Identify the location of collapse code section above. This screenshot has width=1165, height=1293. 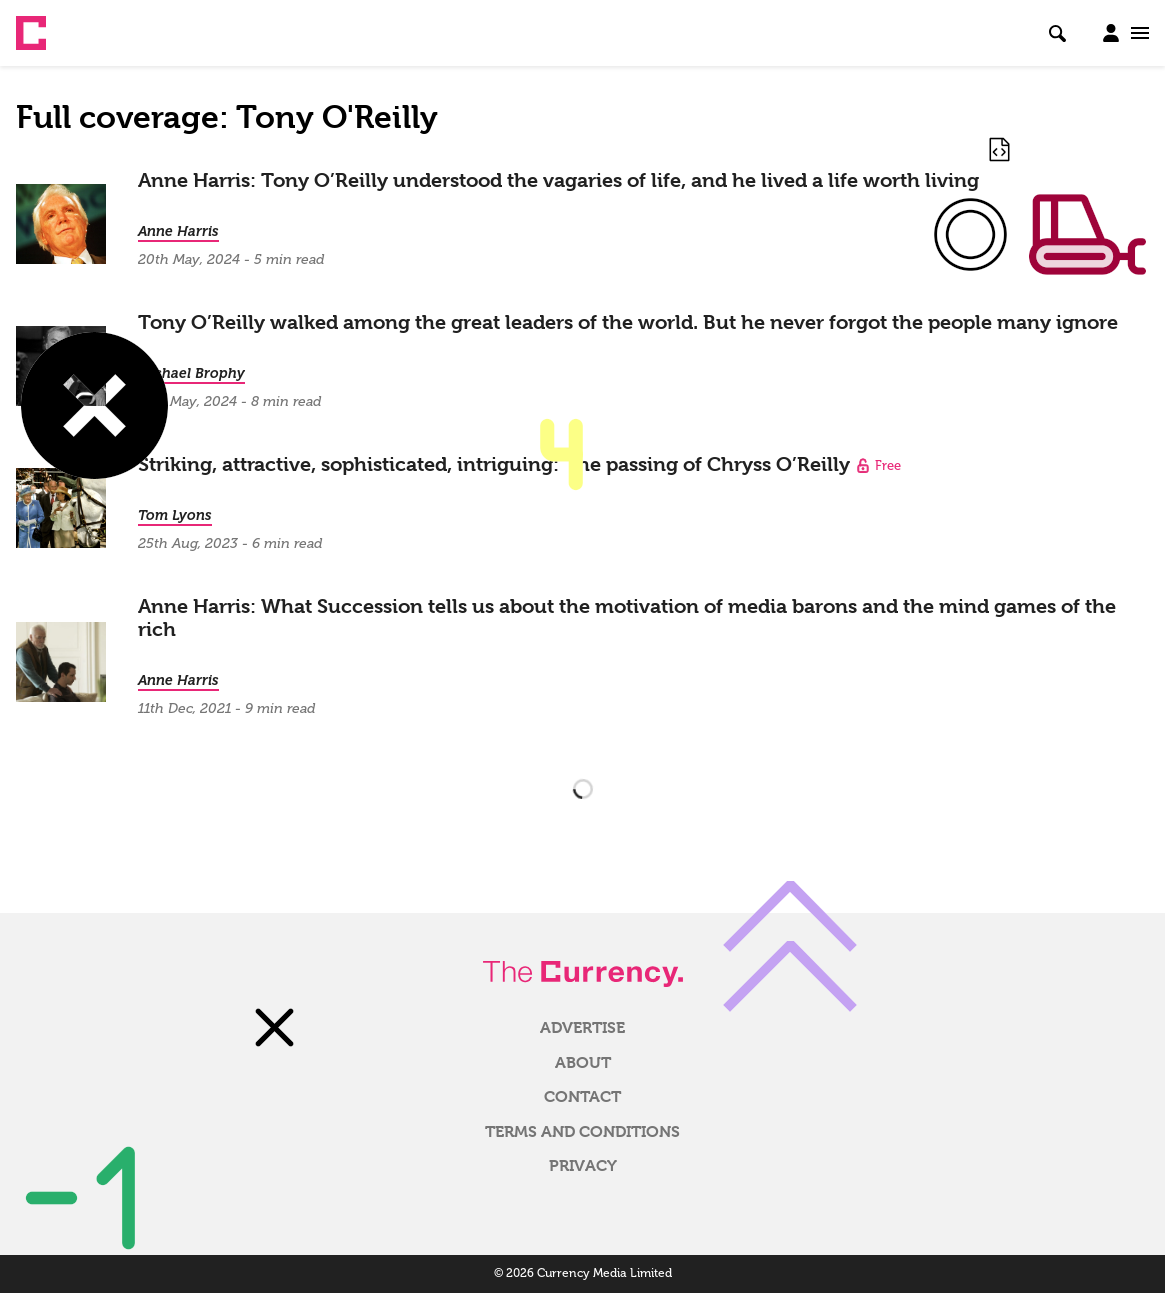
(793, 951).